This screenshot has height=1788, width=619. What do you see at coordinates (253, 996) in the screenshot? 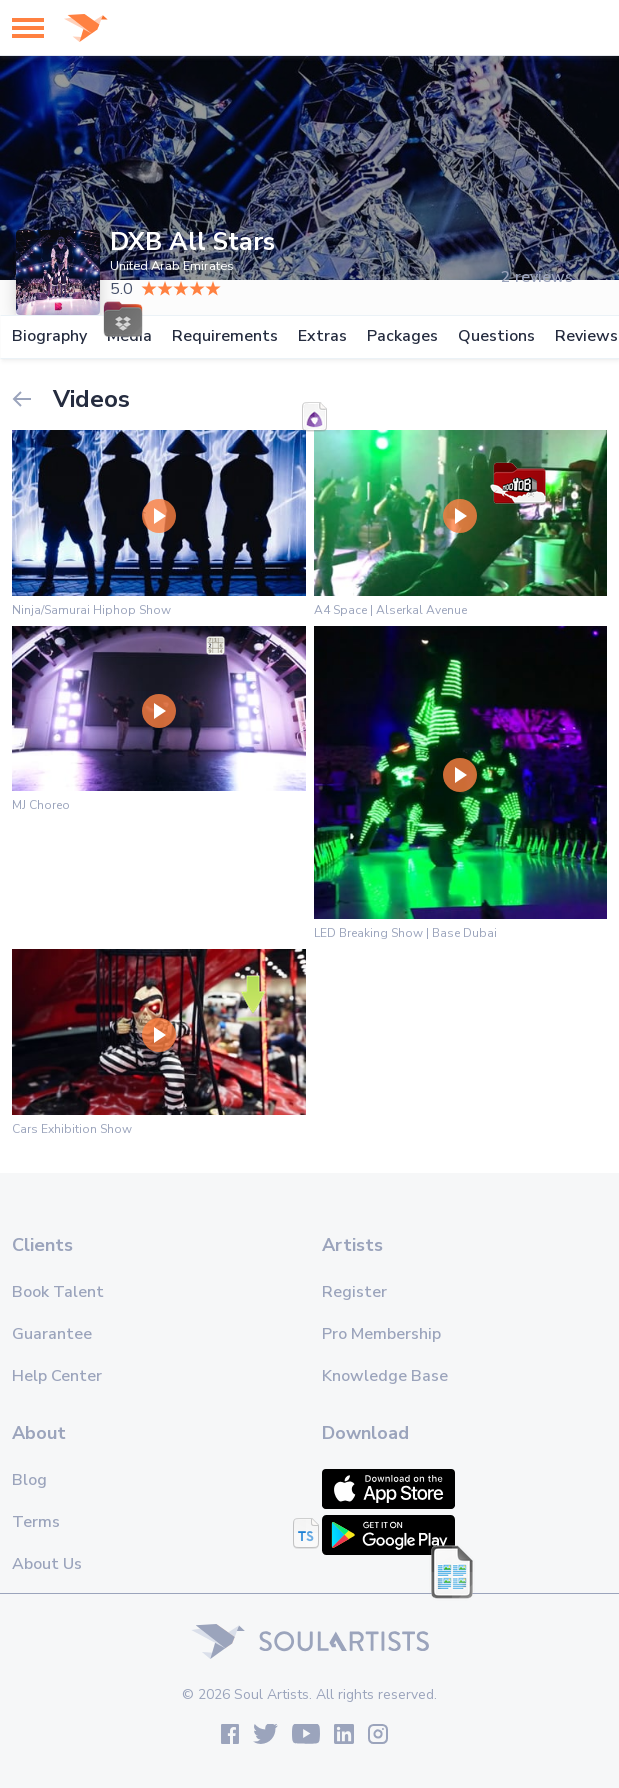
I see `save the current file or document` at bounding box center [253, 996].